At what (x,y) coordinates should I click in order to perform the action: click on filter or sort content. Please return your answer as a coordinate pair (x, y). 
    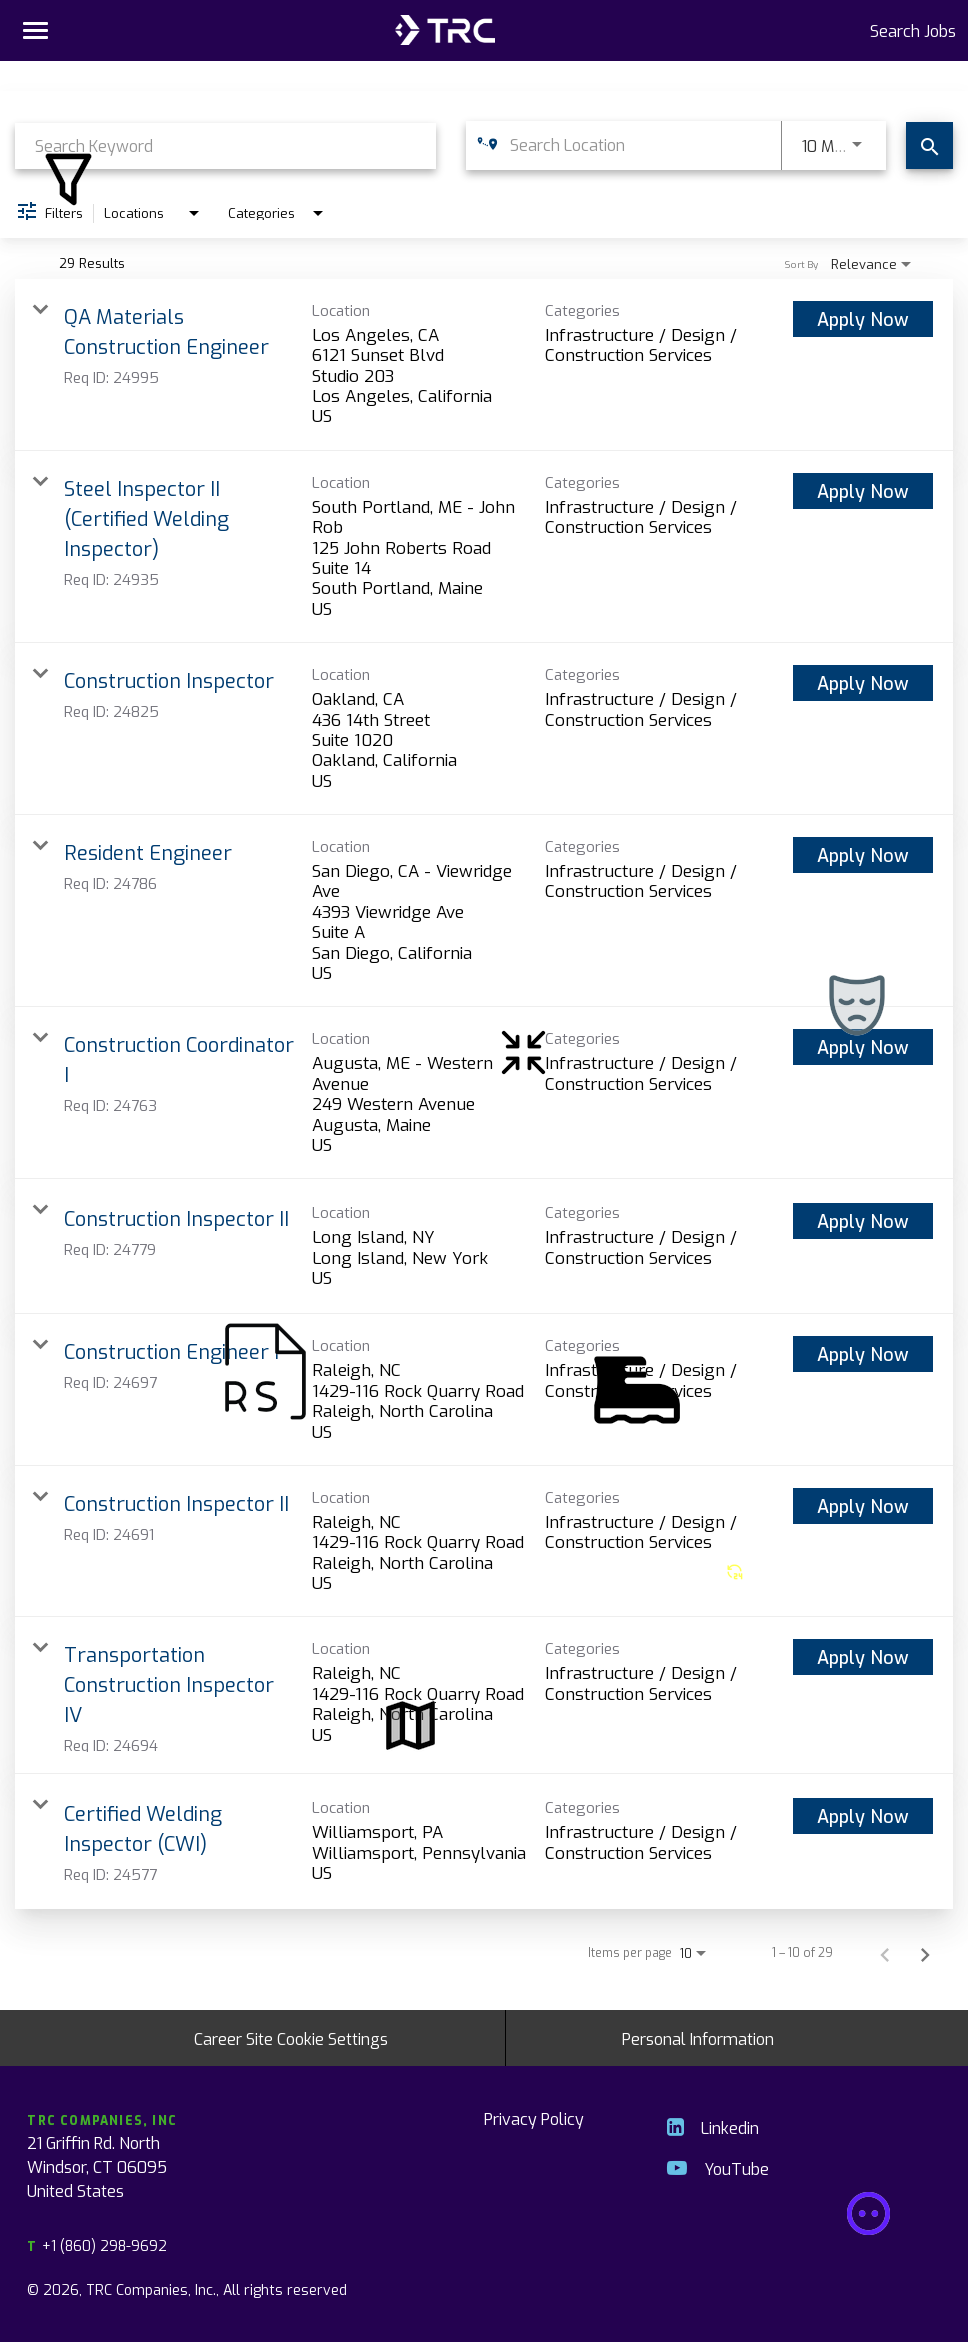
    Looking at the image, I should click on (68, 176).